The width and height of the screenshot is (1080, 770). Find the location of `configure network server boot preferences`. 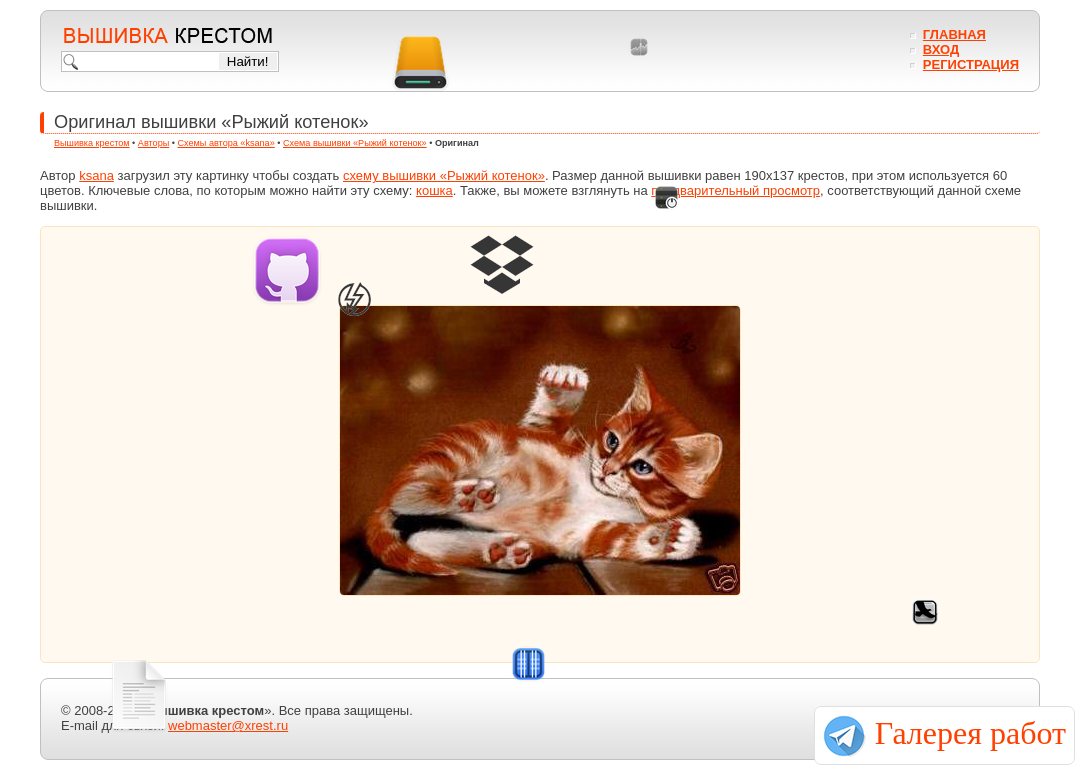

configure network server boot preferences is located at coordinates (666, 197).